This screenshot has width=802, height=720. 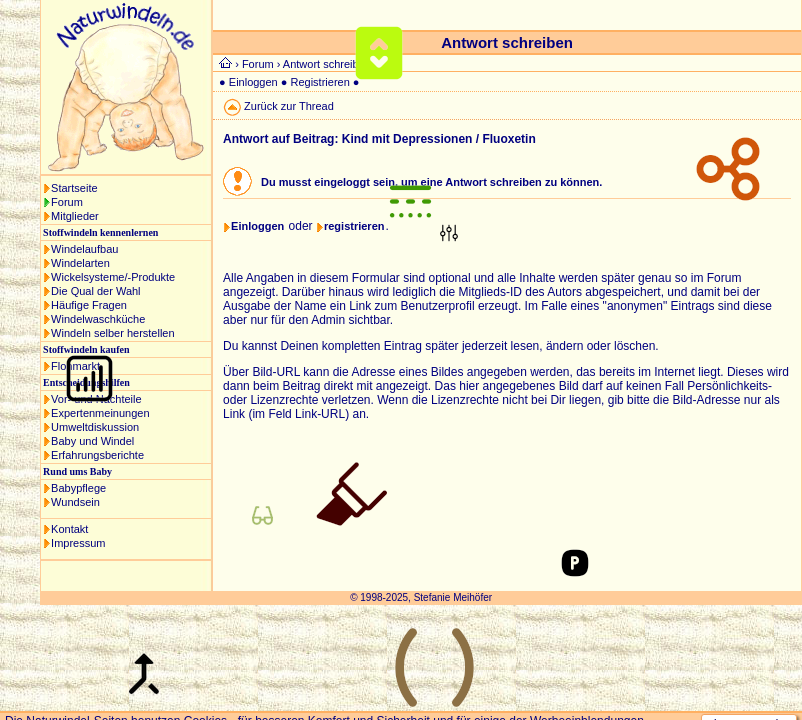 What do you see at coordinates (575, 563) in the screenshot?
I see `indicates parking availability or location` at bounding box center [575, 563].